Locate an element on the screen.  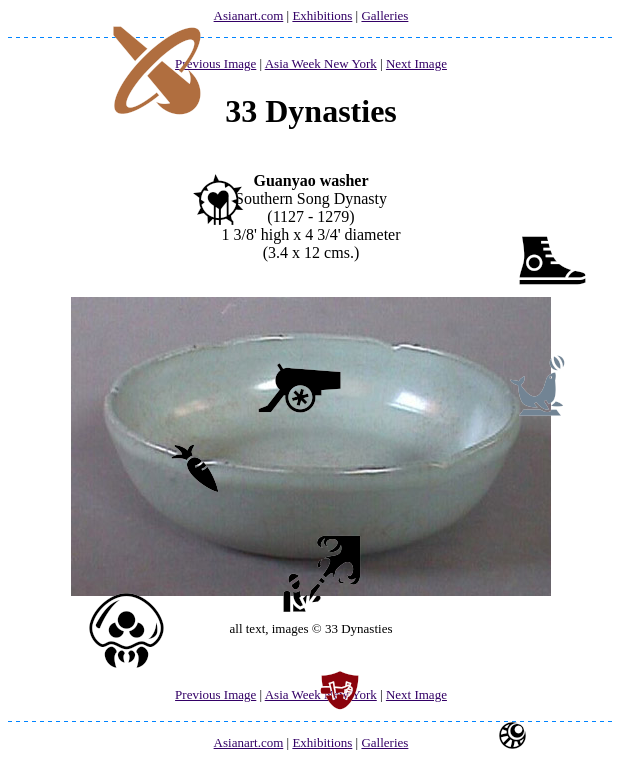
indicates vegetable or produce category is located at coordinates (196, 469).